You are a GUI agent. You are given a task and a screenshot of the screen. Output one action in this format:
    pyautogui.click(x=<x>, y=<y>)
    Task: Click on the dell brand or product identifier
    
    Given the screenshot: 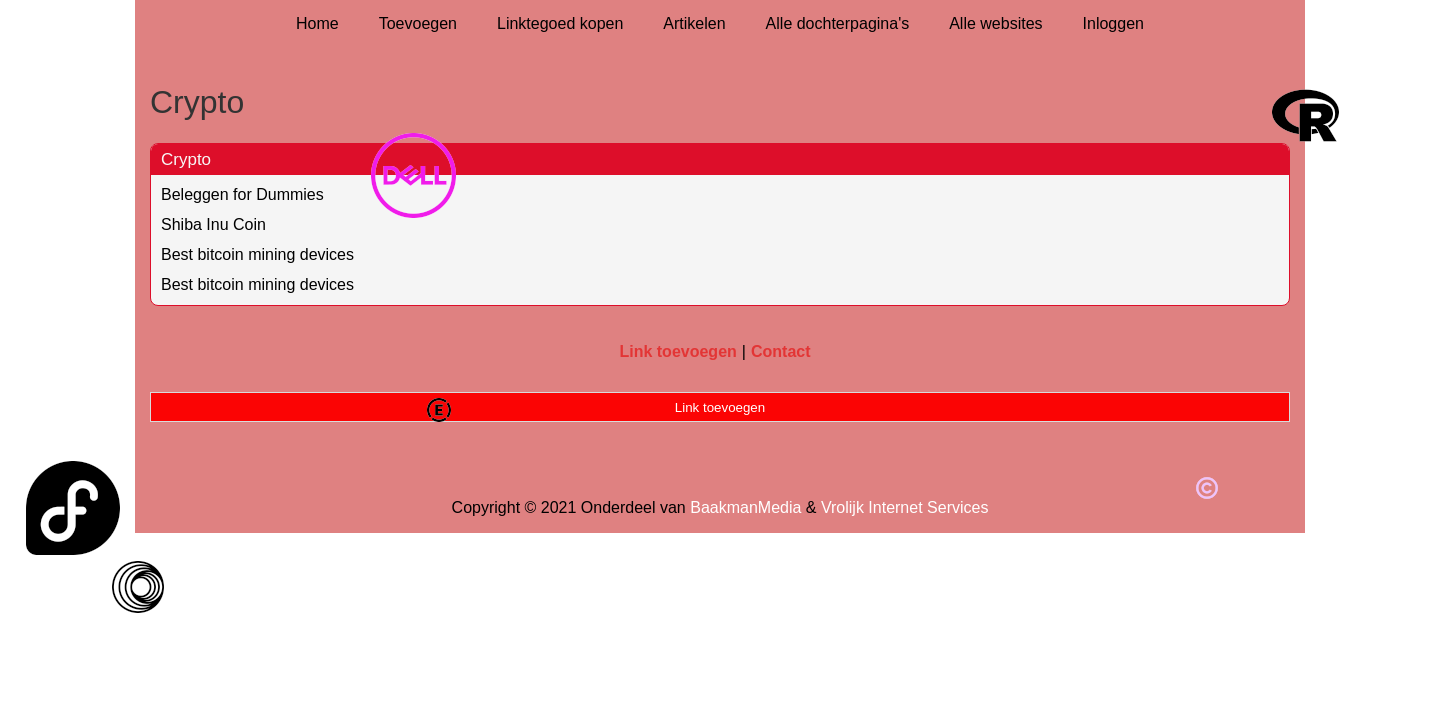 What is the action you would take?
    pyautogui.click(x=413, y=175)
    